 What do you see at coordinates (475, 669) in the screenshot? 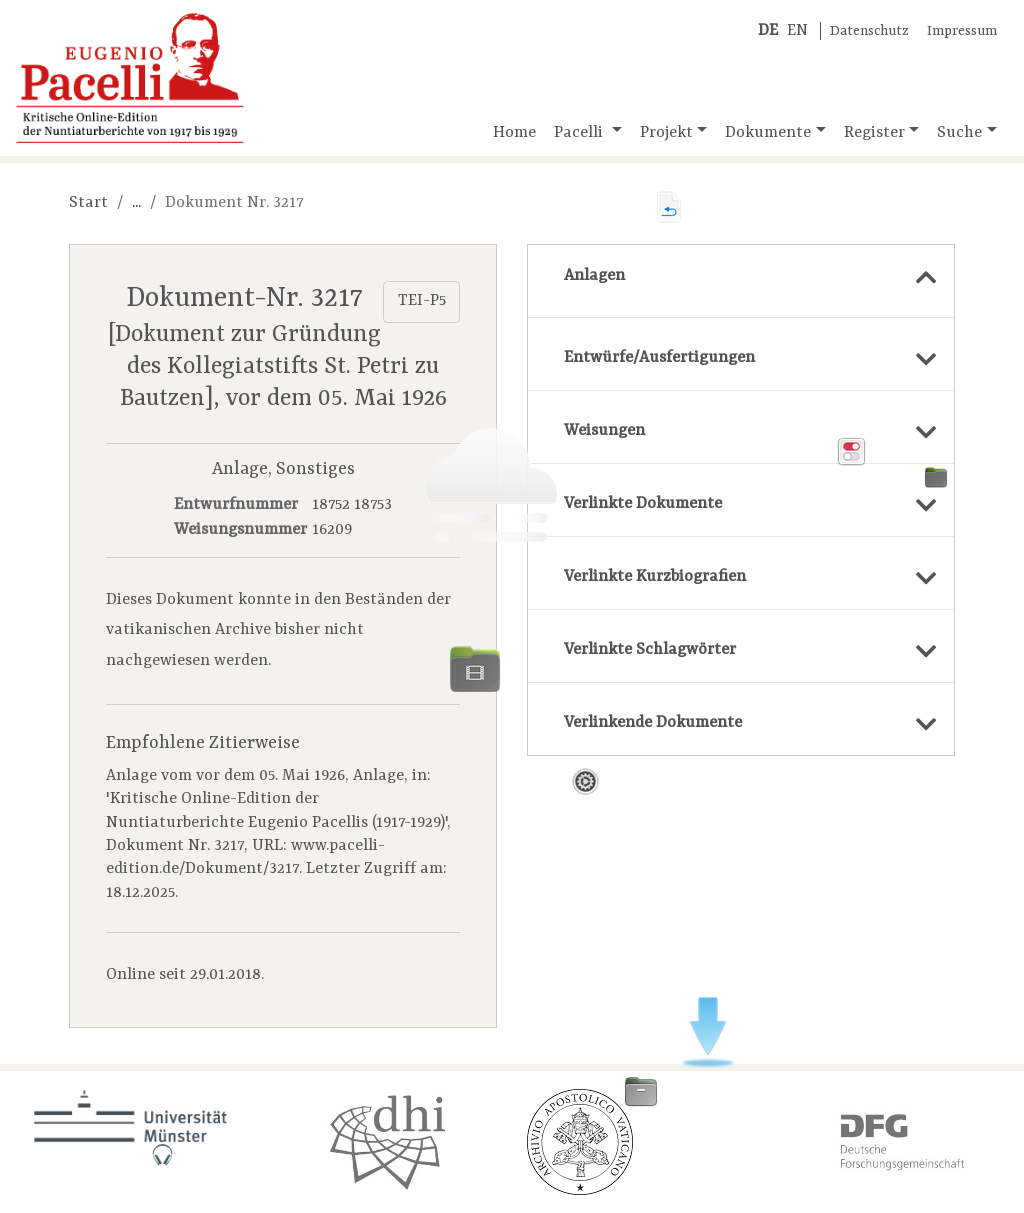
I see `open your videos folder` at bounding box center [475, 669].